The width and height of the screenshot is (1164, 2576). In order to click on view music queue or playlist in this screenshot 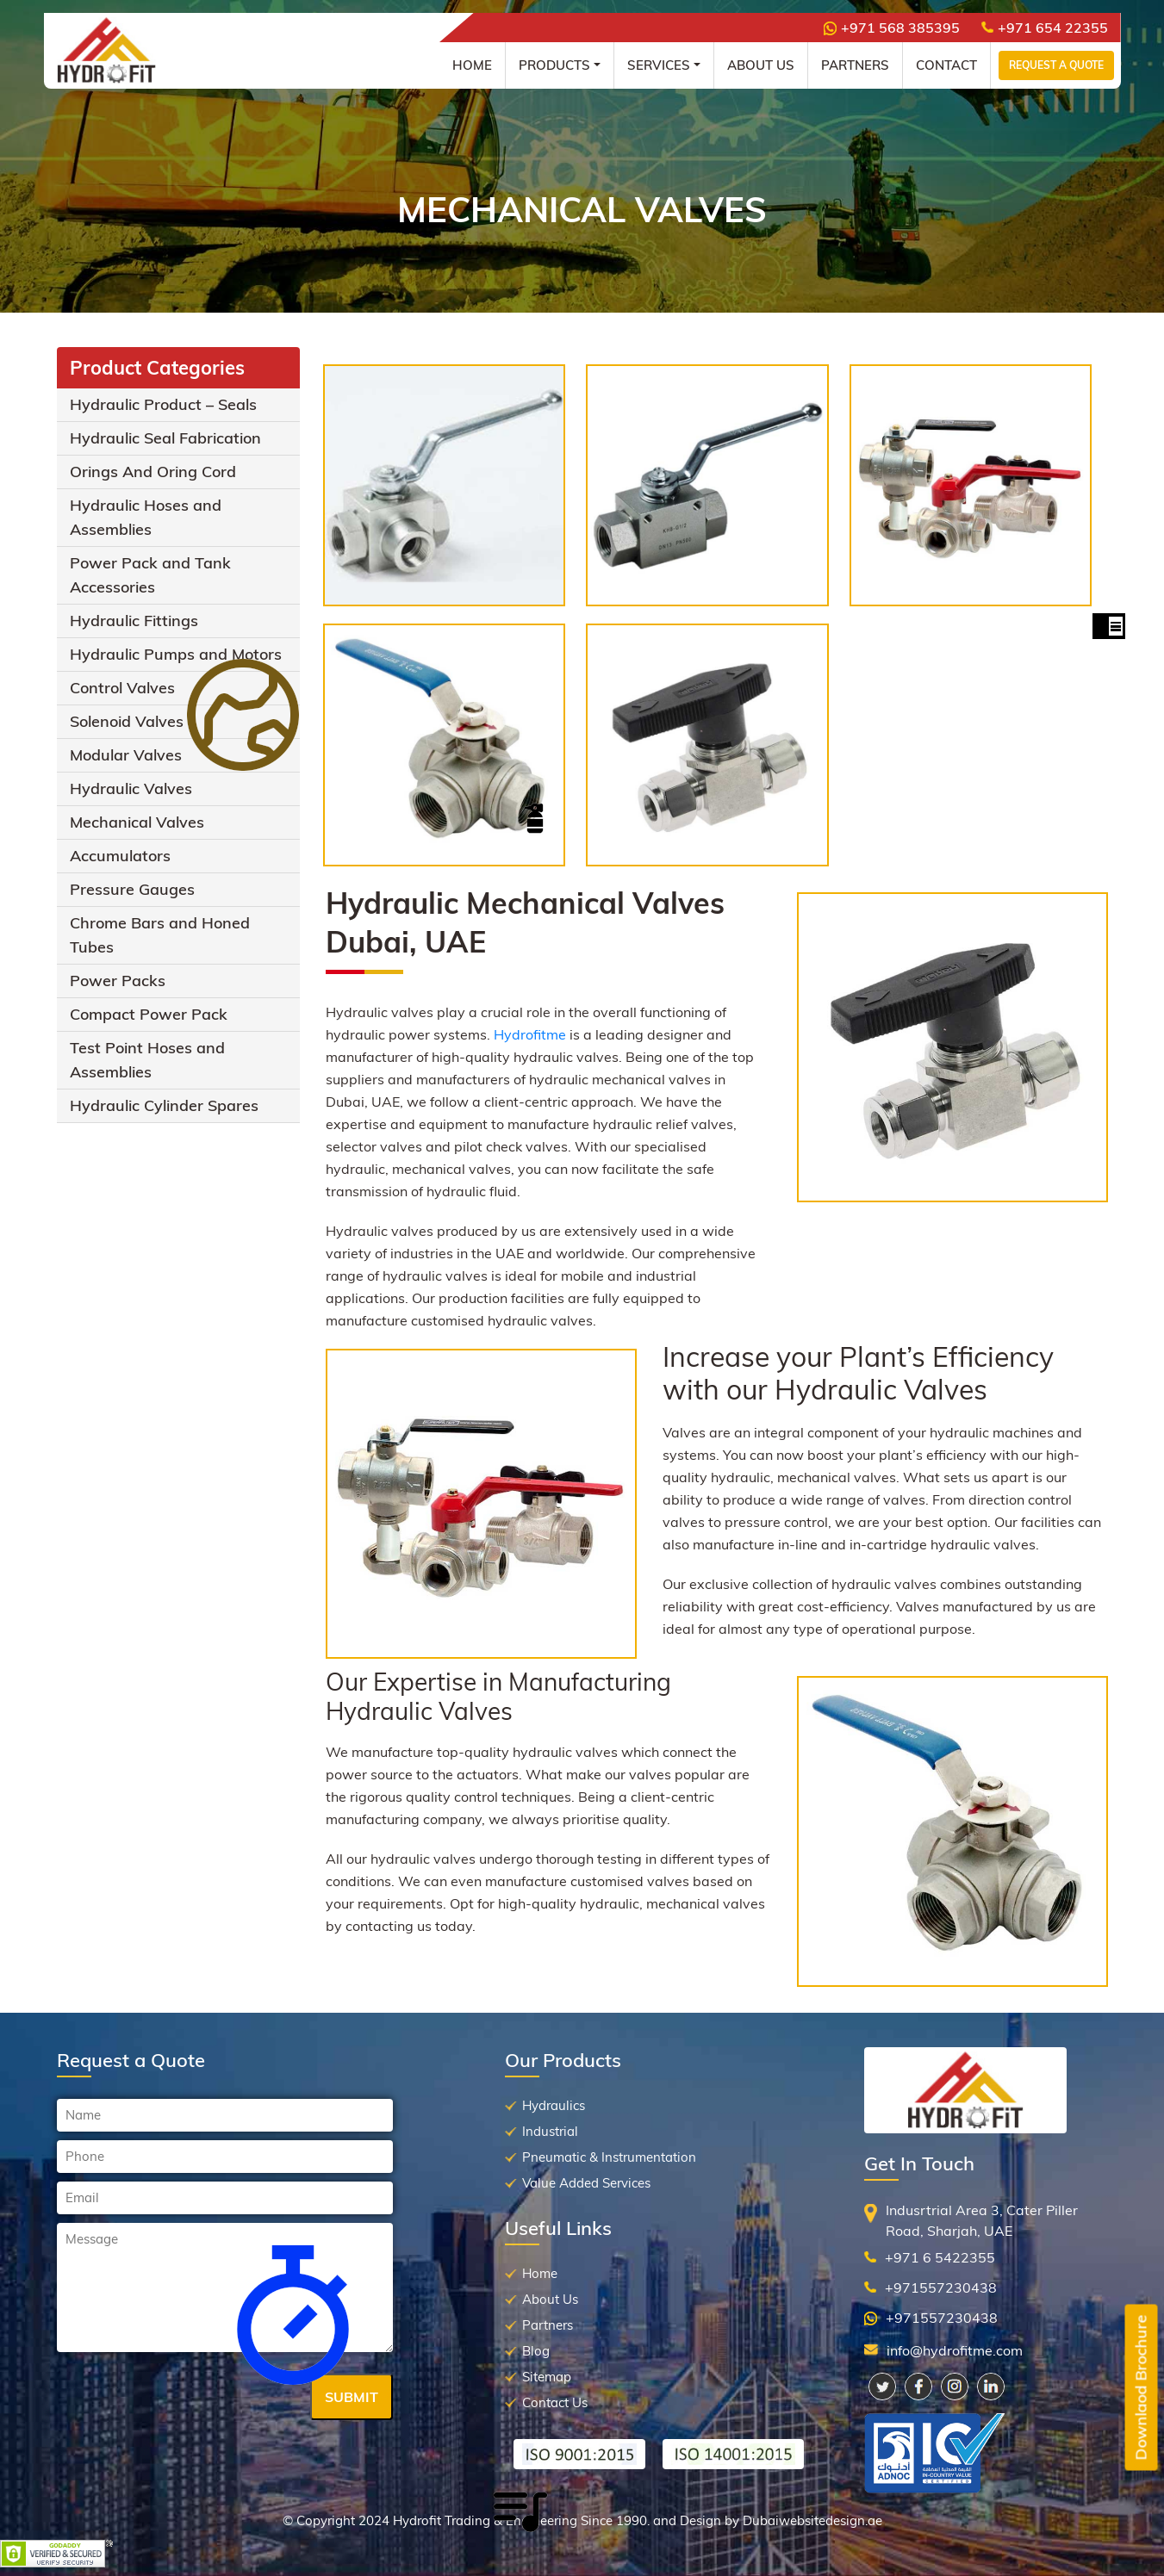, I will do `click(519, 2509)`.